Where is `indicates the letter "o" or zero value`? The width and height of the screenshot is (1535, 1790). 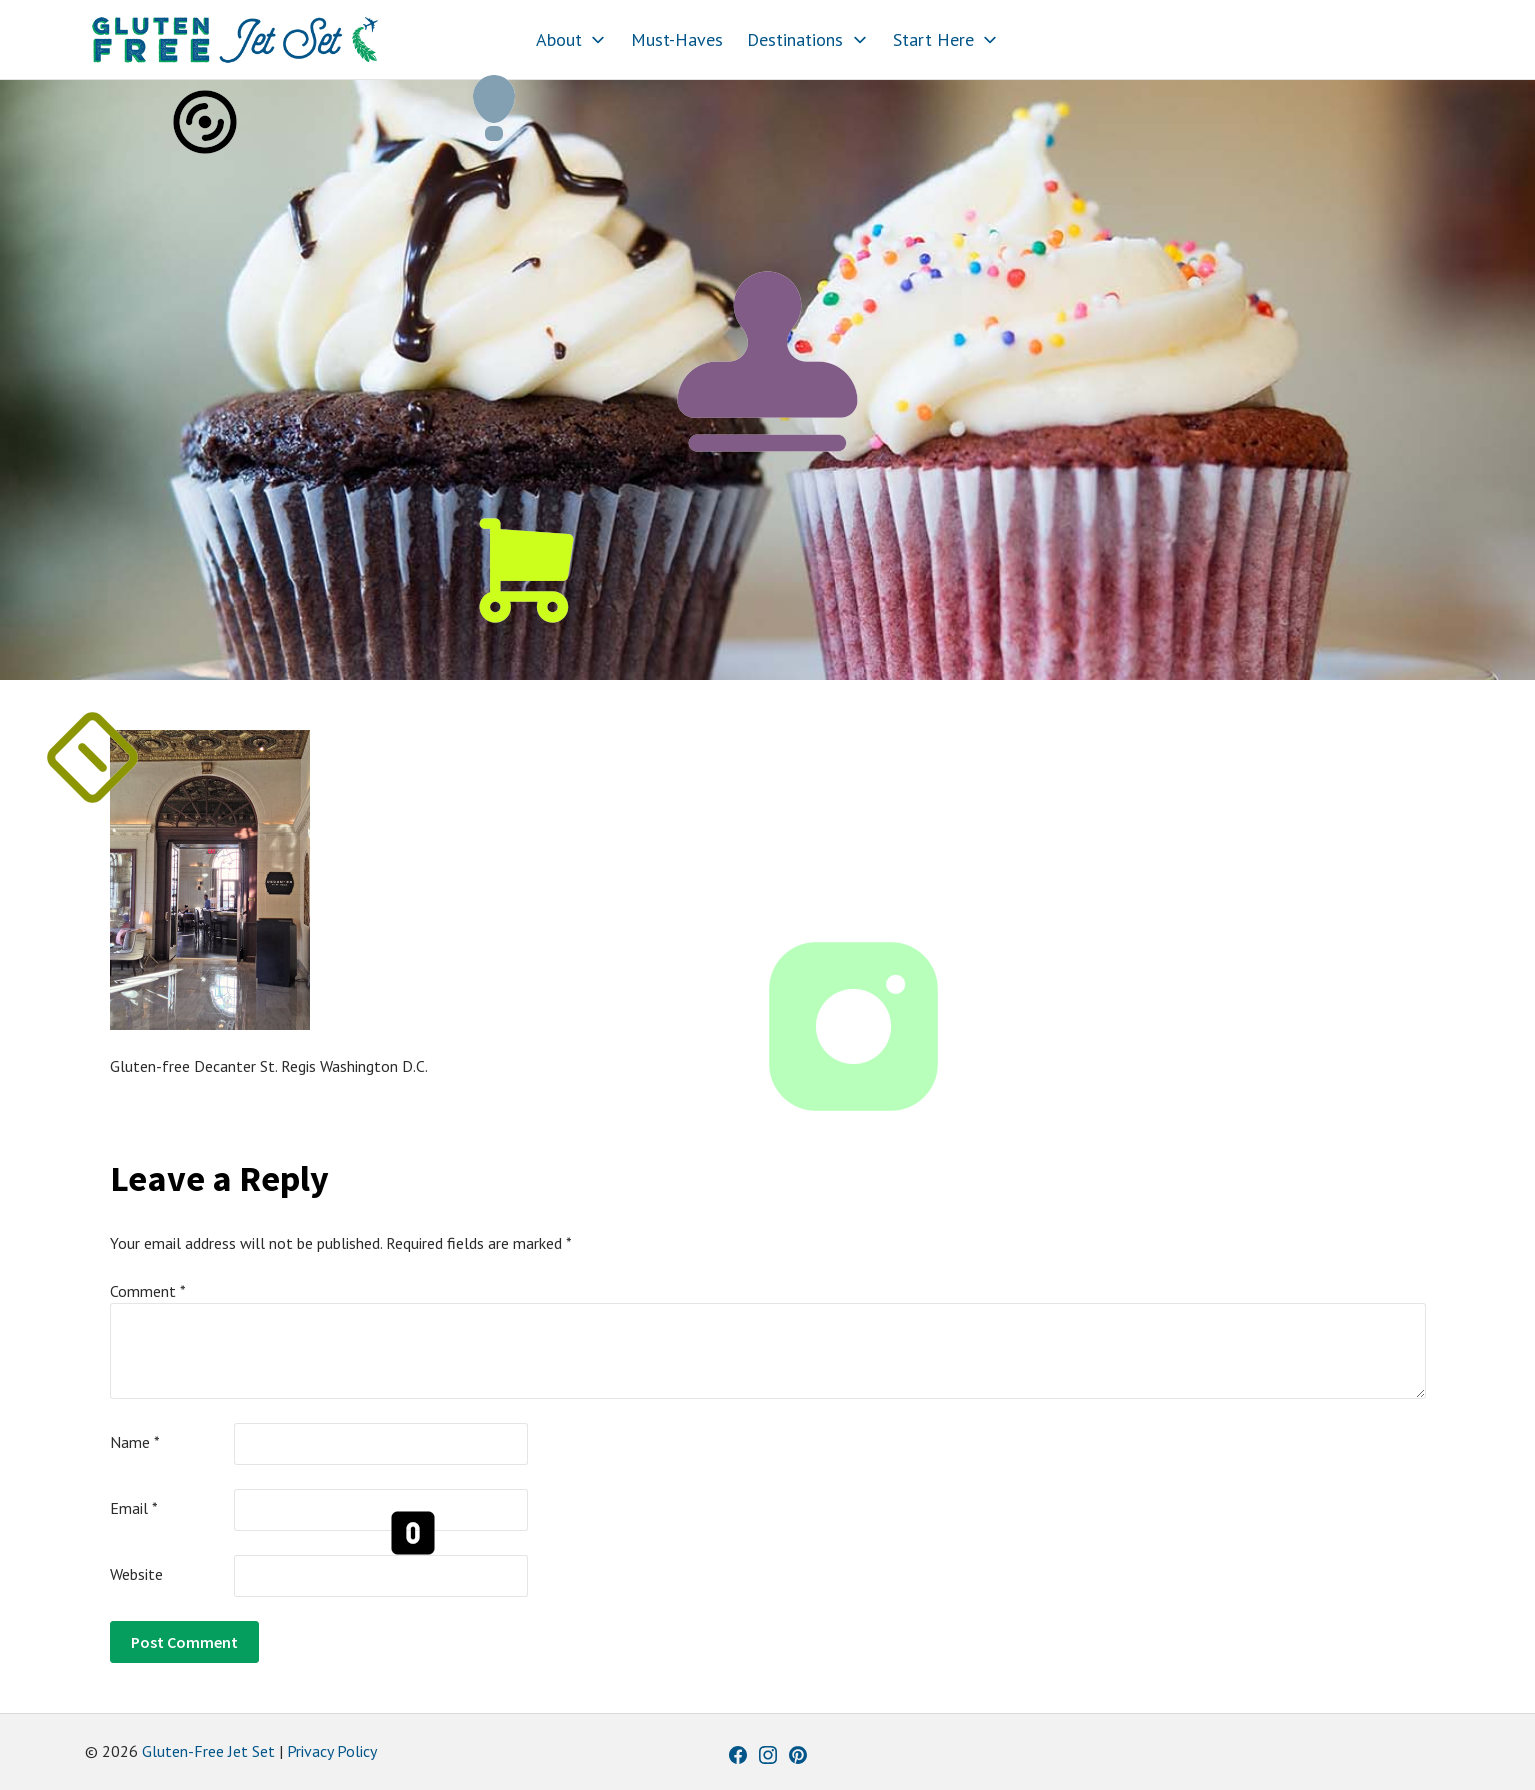
indicates the letter "o" or zero value is located at coordinates (413, 1533).